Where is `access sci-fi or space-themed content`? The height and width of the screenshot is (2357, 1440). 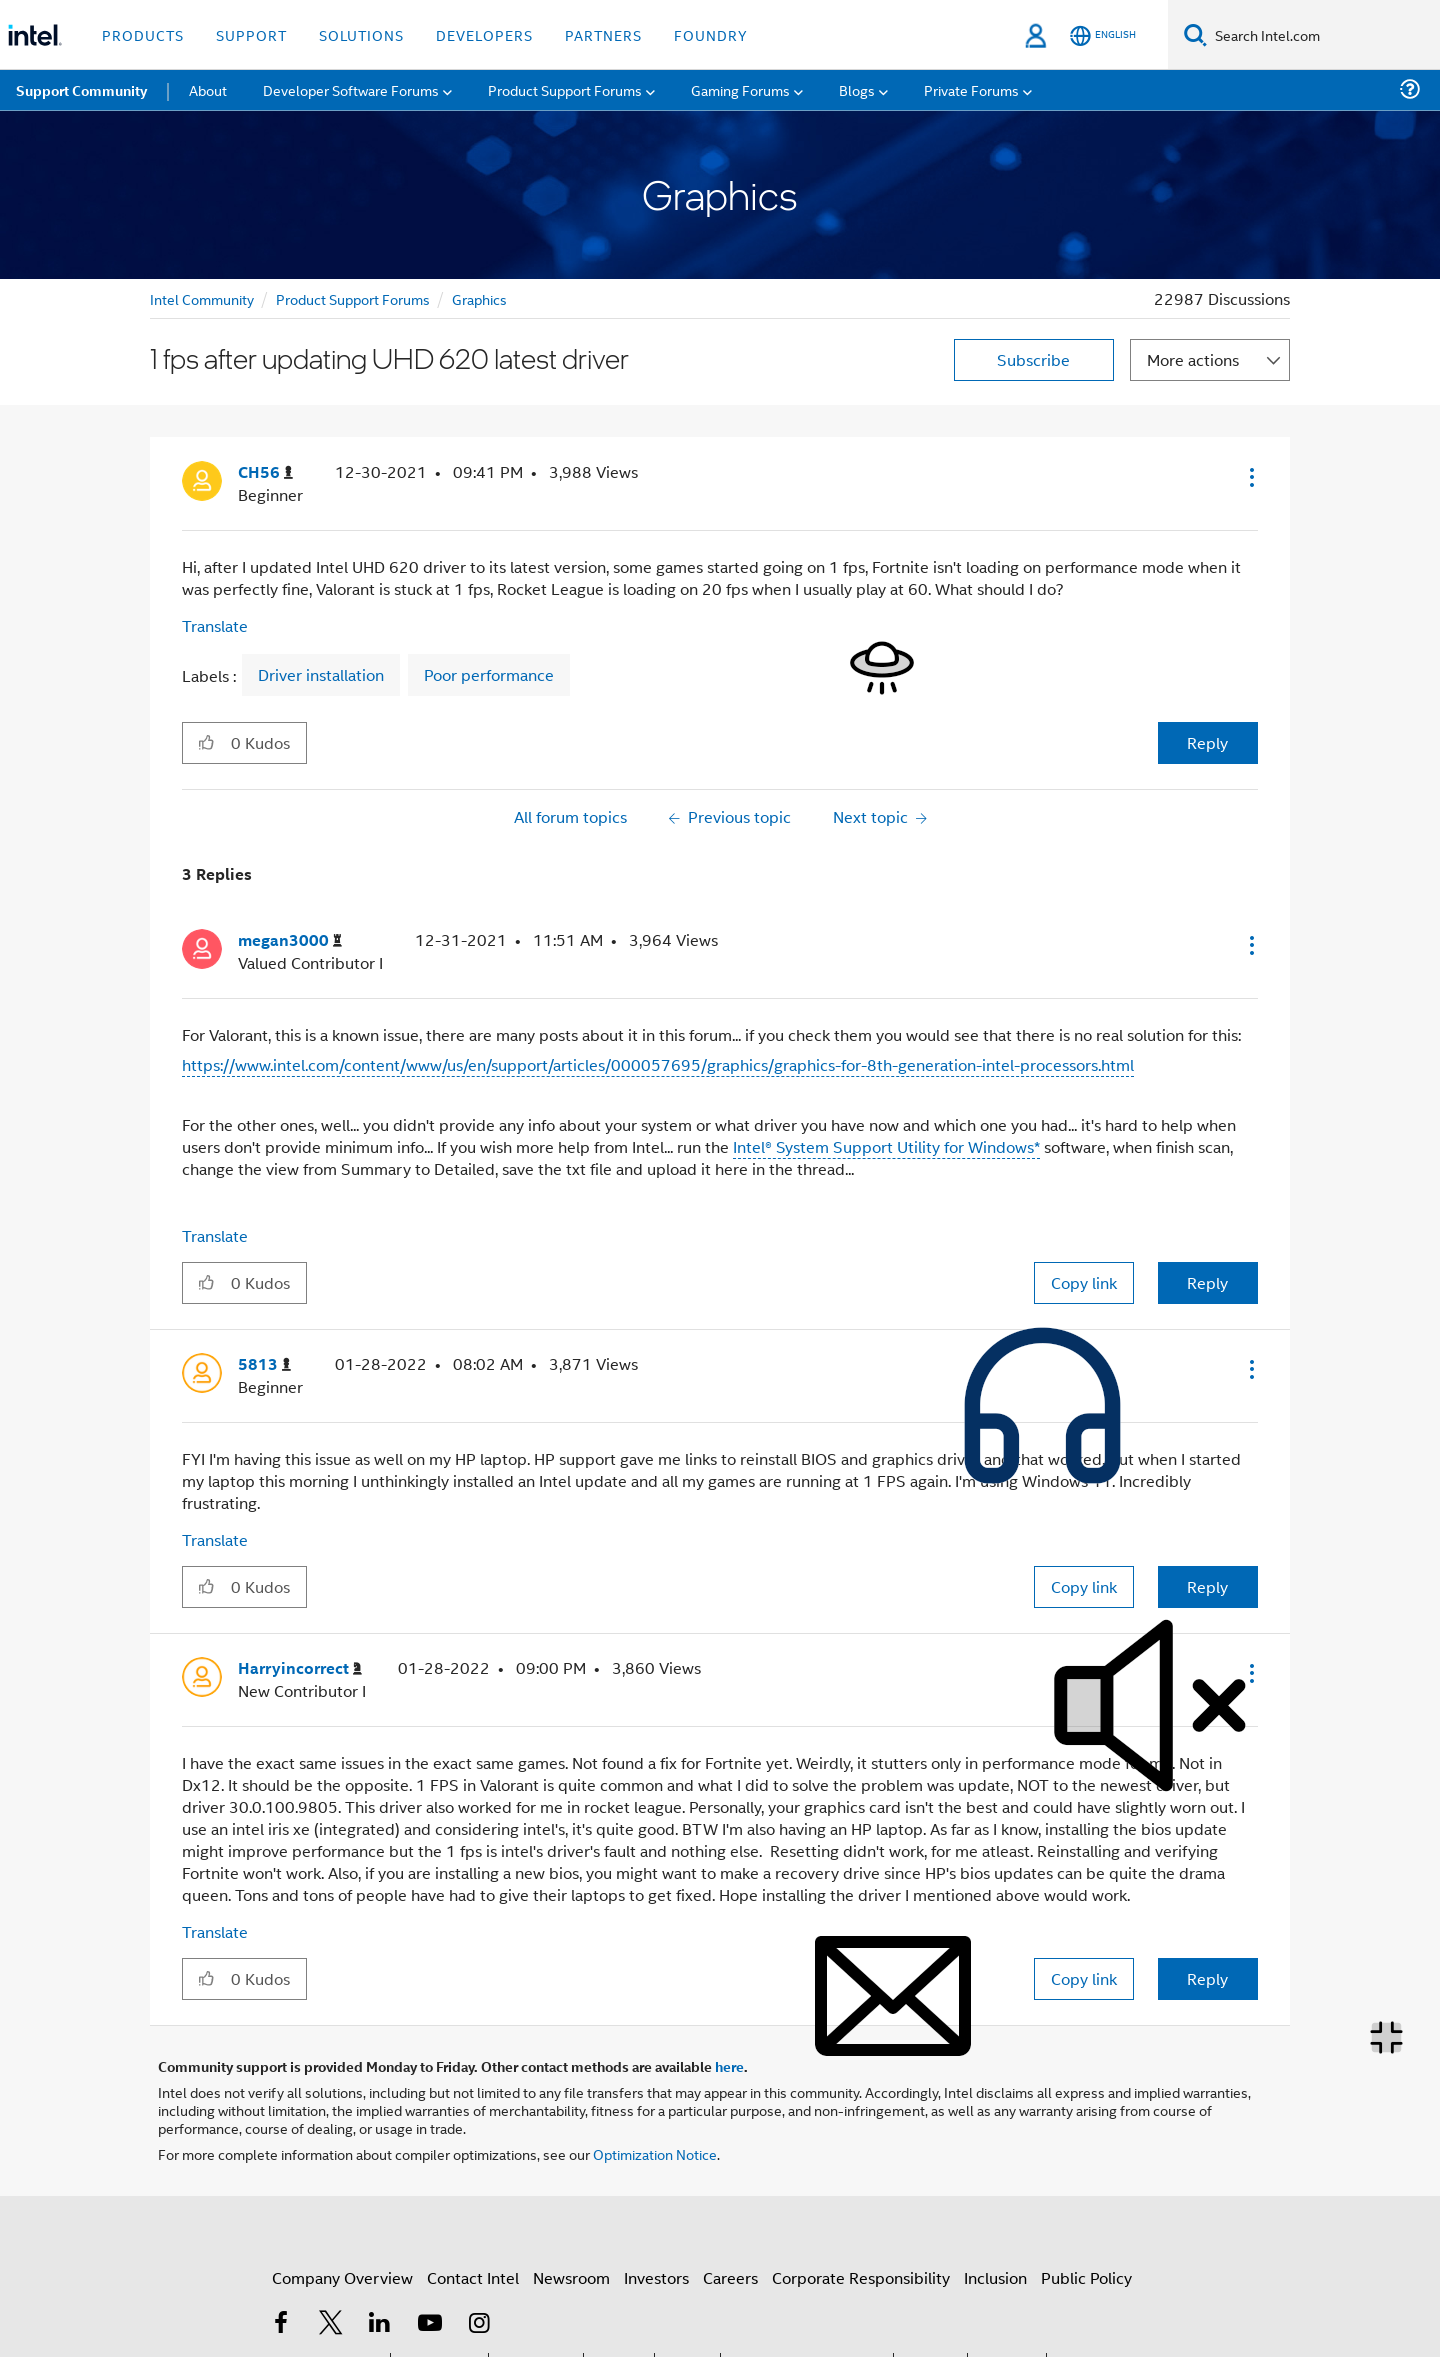 access sci-fi or space-themed content is located at coordinates (882, 667).